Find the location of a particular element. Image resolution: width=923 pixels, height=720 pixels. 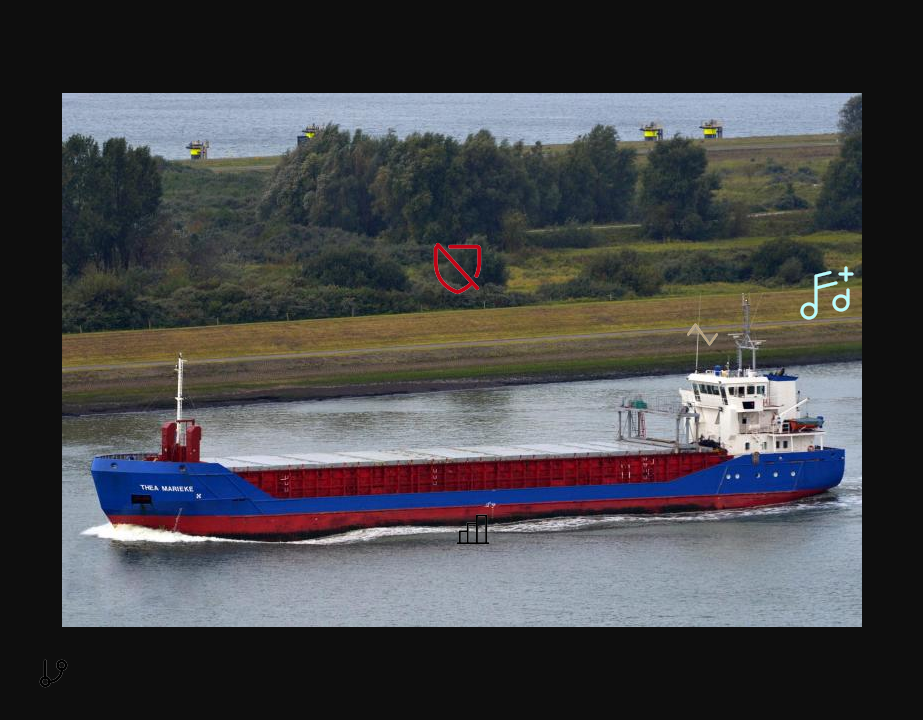

select triangle waveform for audio synthesis is located at coordinates (702, 334).